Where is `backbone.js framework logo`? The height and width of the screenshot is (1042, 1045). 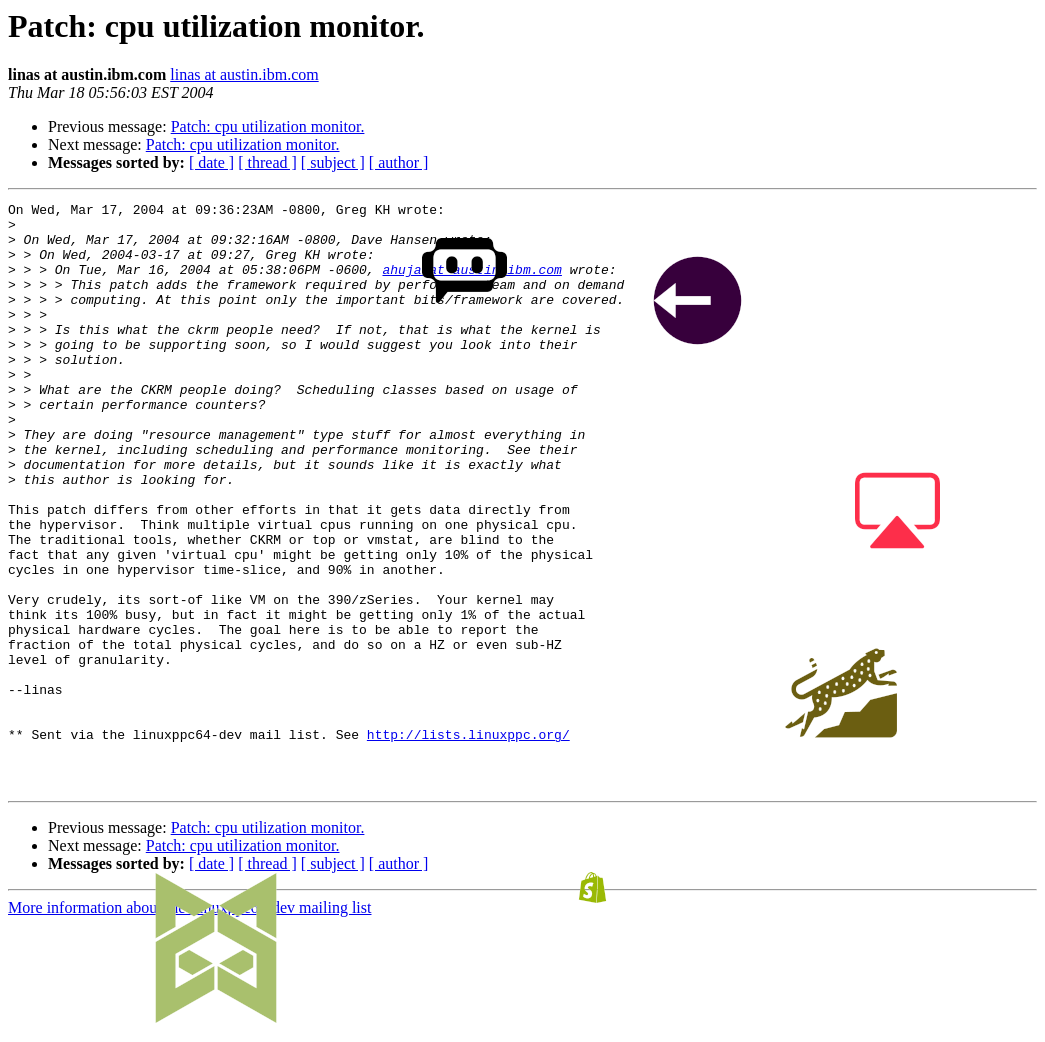 backbone.js framework logo is located at coordinates (216, 948).